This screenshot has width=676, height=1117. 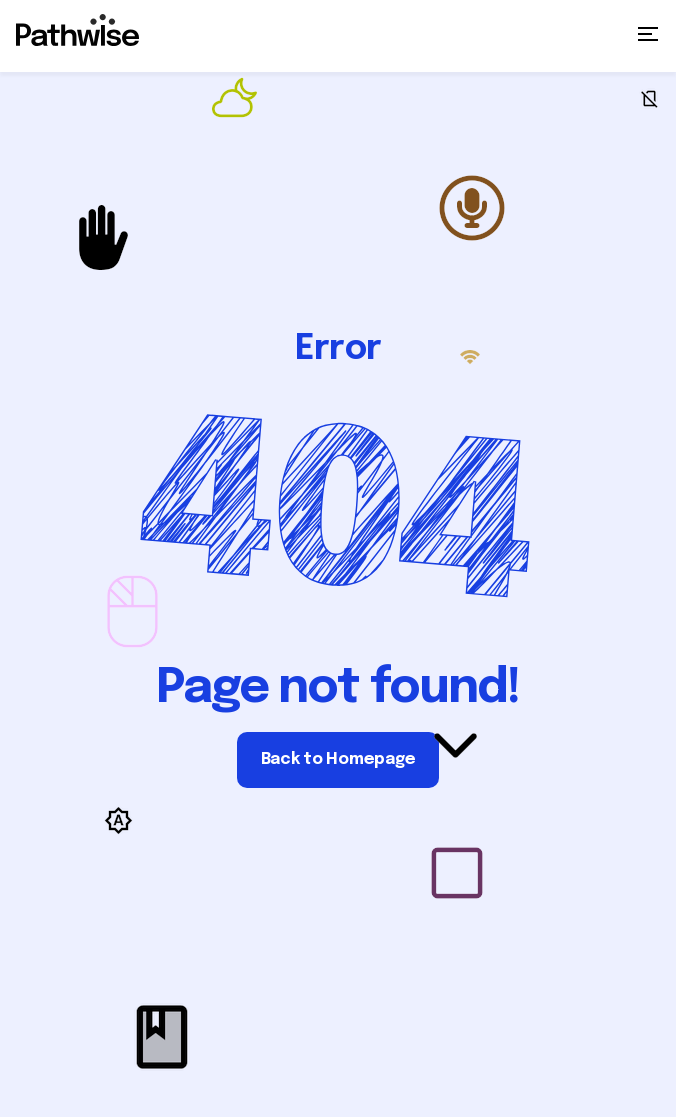 What do you see at coordinates (132, 611) in the screenshot?
I see `indicates left mouse button click action` at bounding box center [132, 611].